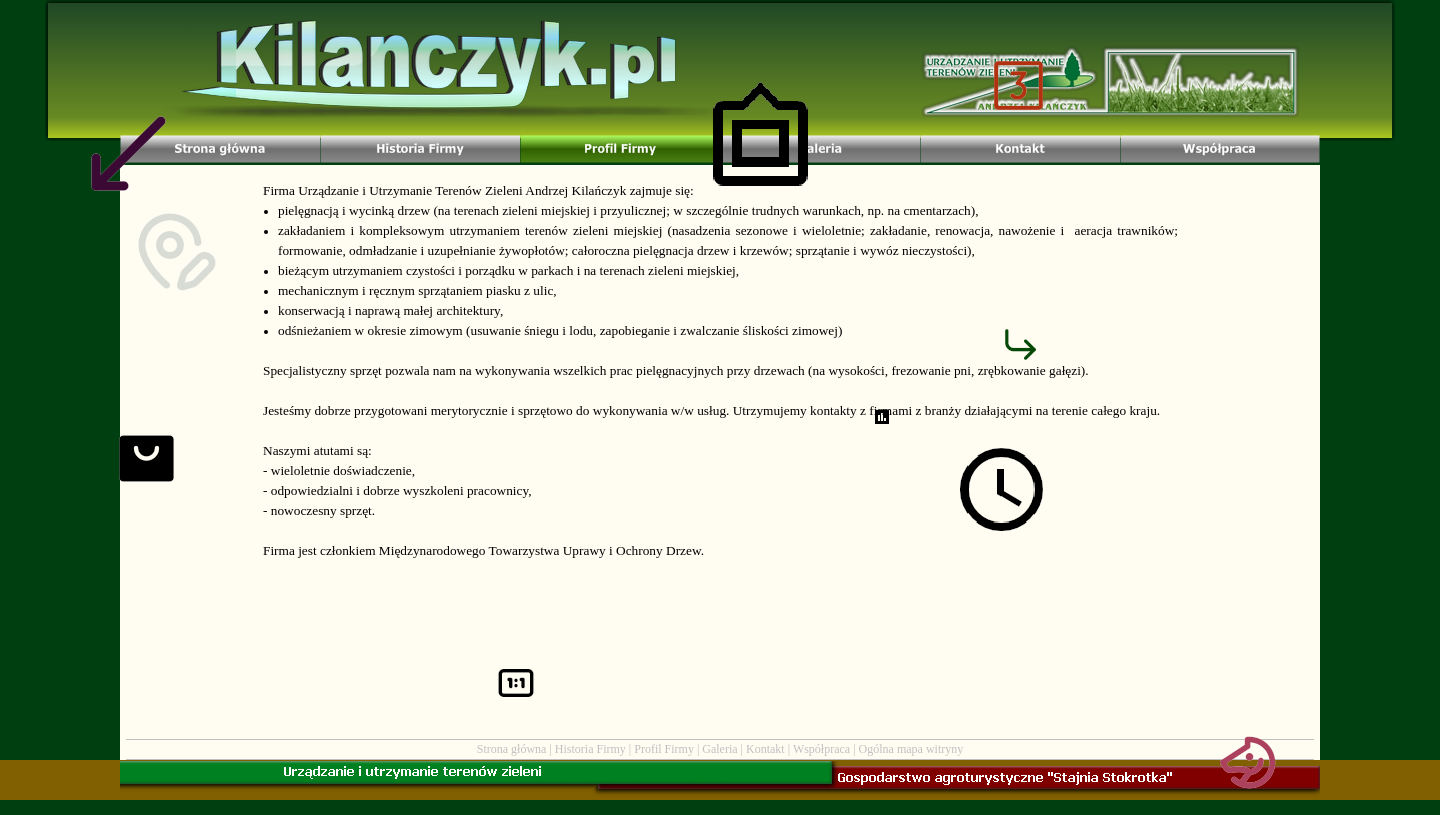  I want to click on select option three from a list, so click(1018, 85).